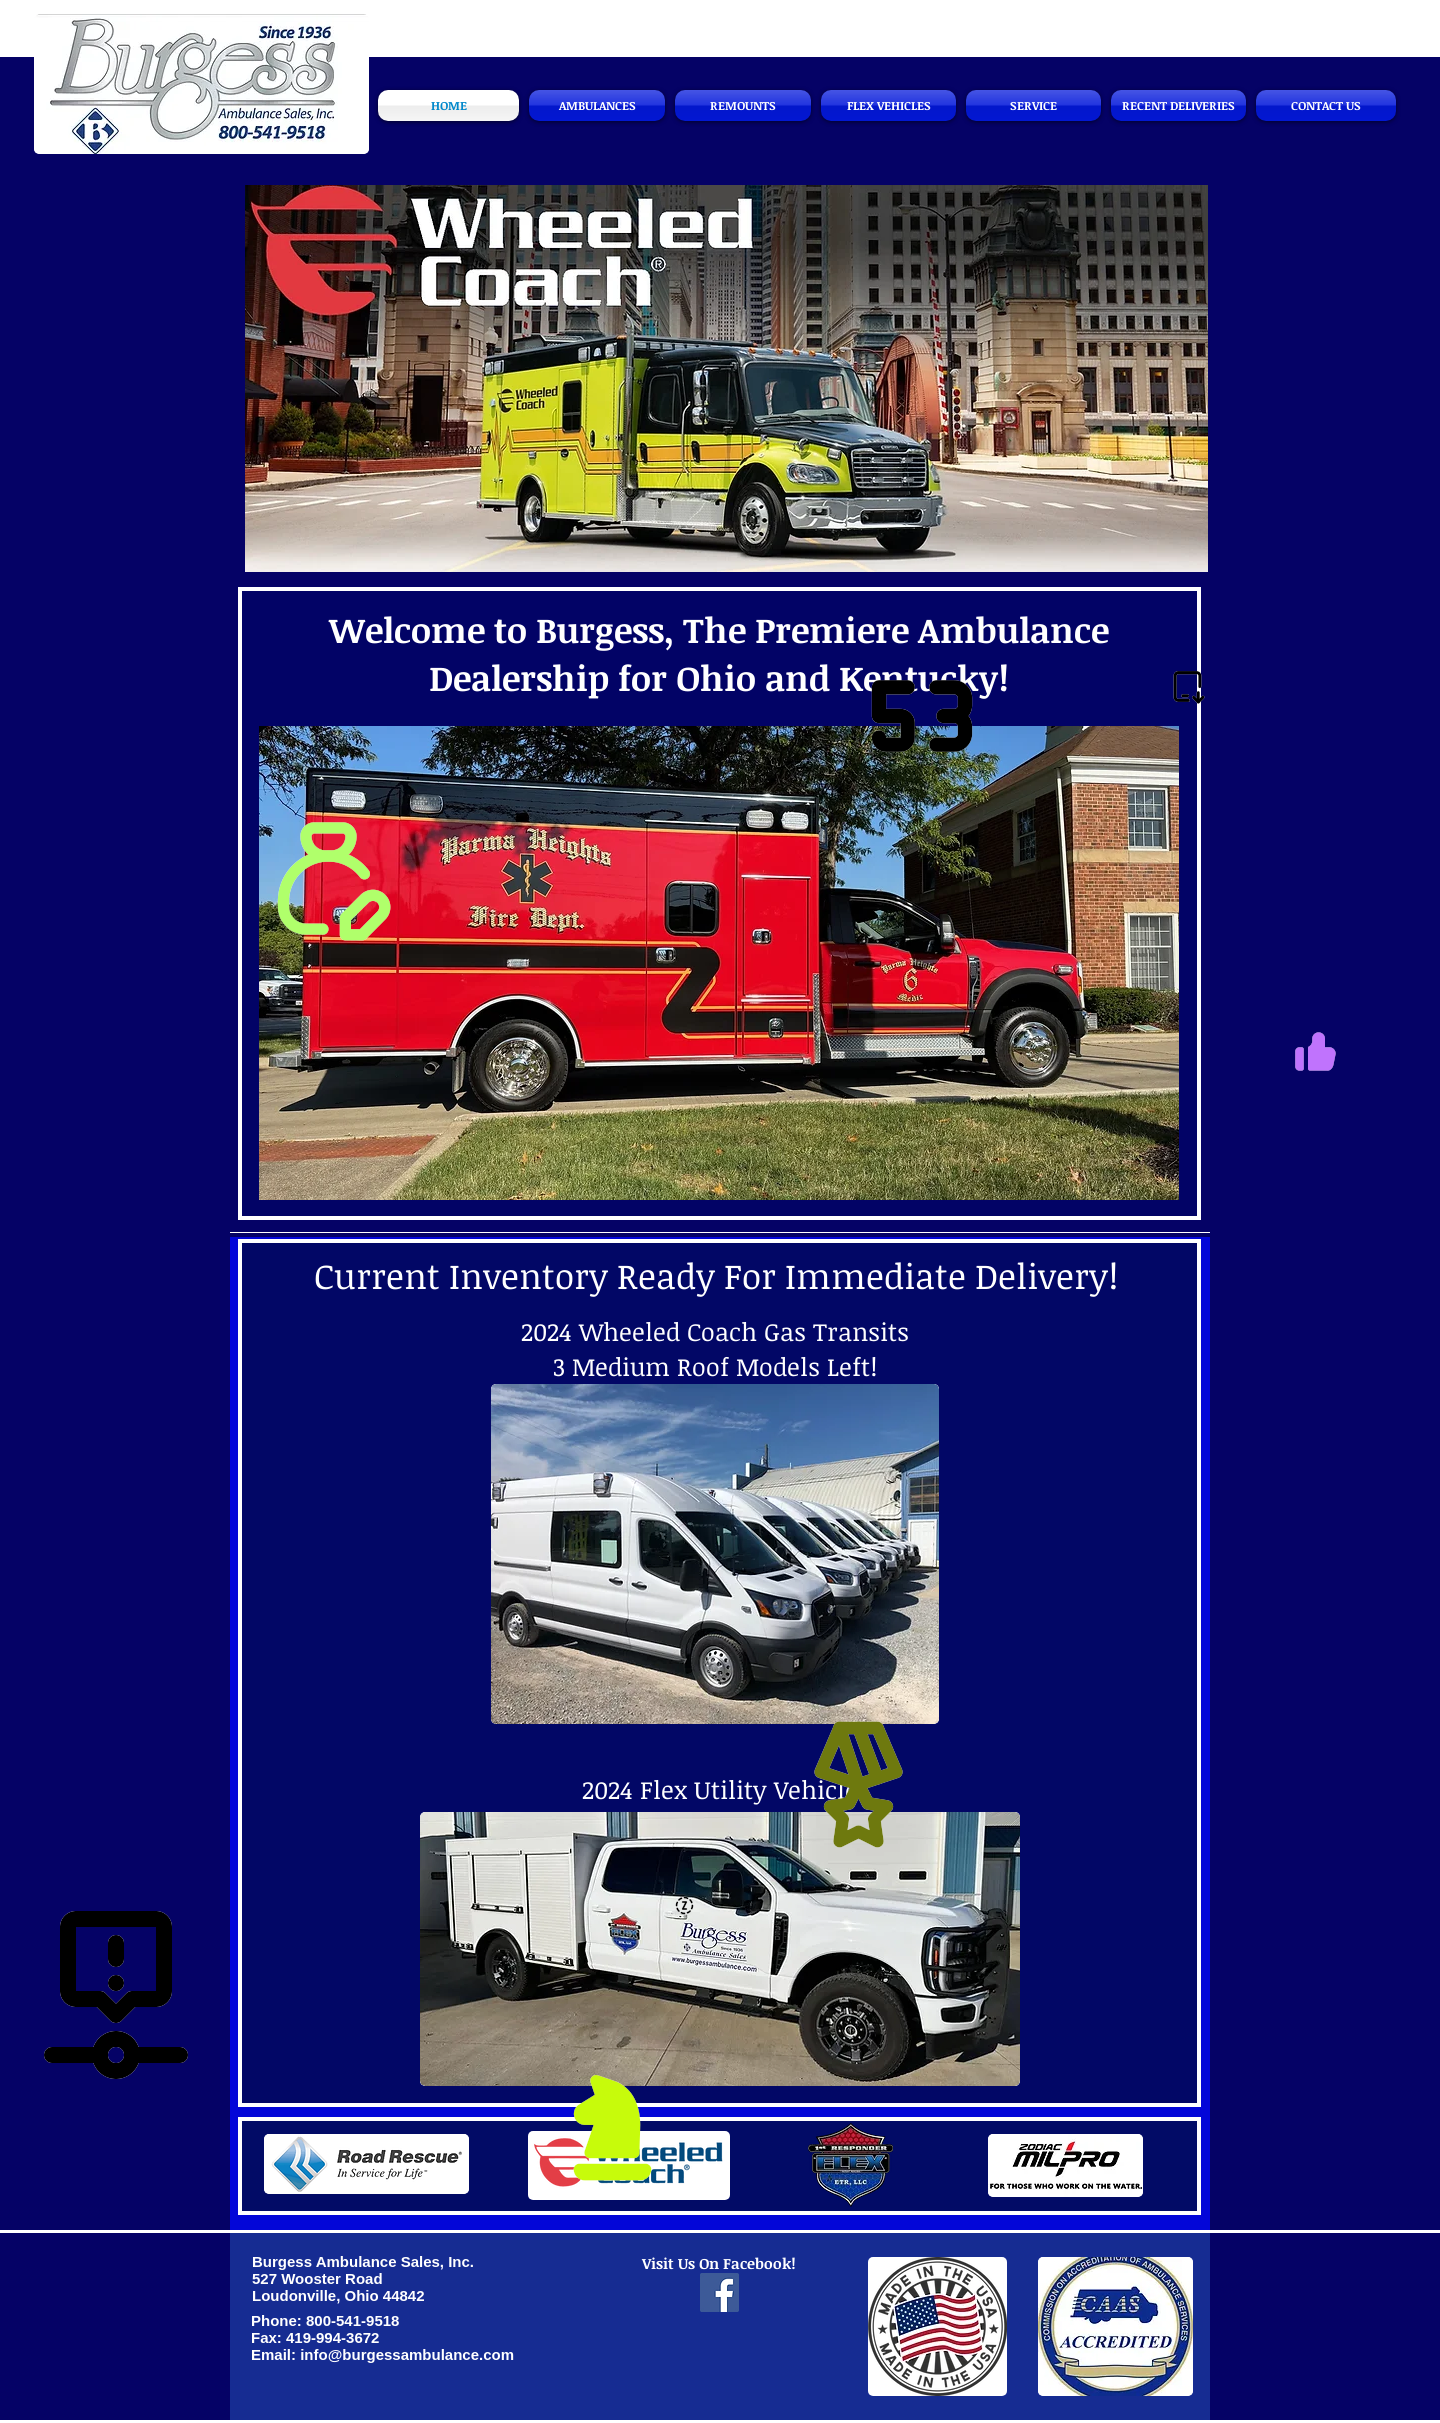 The height and width of the screenshot is (2423, 1440). What do you see at coordinates (858, 1784) in the screenshot?
I see `view achievements or awards` at bounding box center [858, 1784].